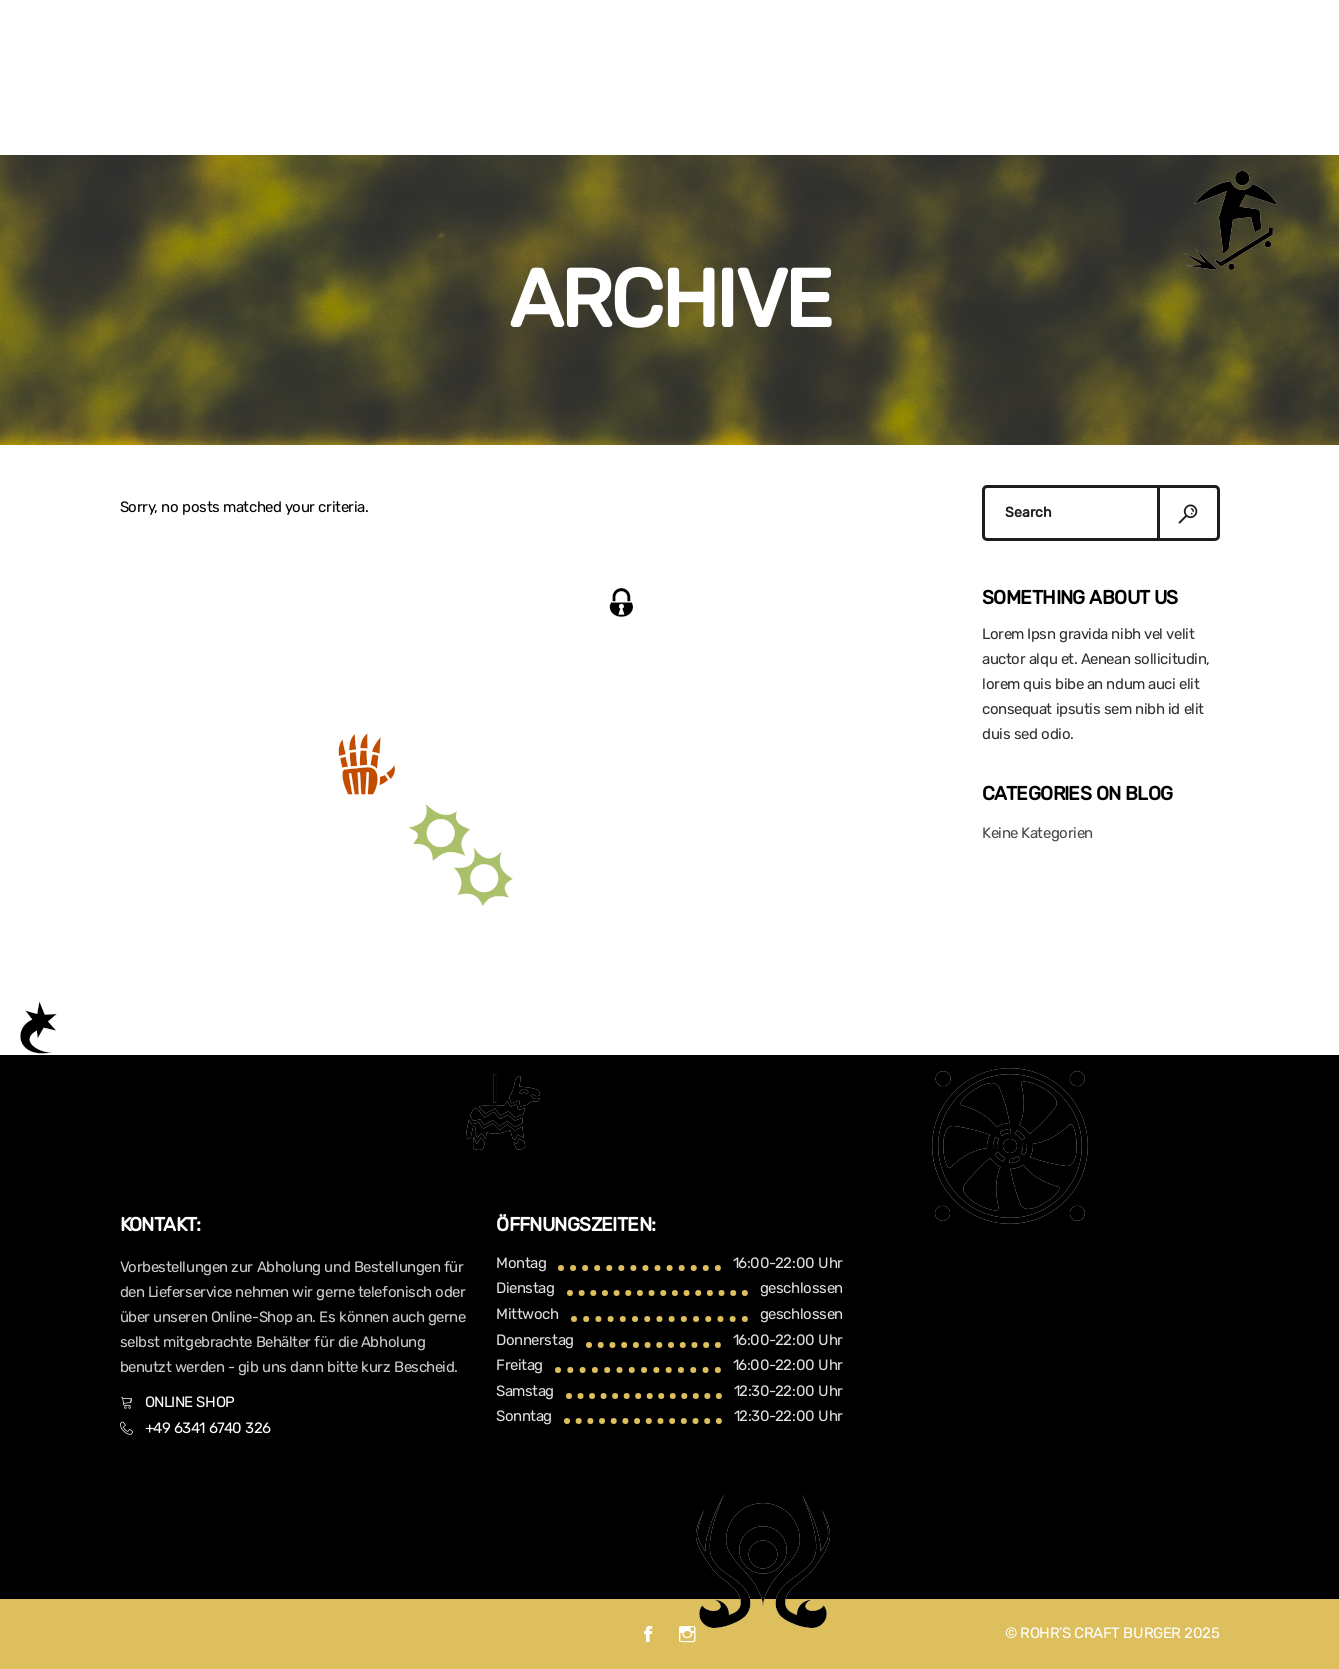  What do you see at coordinates (503, 1113) in the screenshot?
I see `party or celebration theme indicator` at bounding box center [503, 1113].